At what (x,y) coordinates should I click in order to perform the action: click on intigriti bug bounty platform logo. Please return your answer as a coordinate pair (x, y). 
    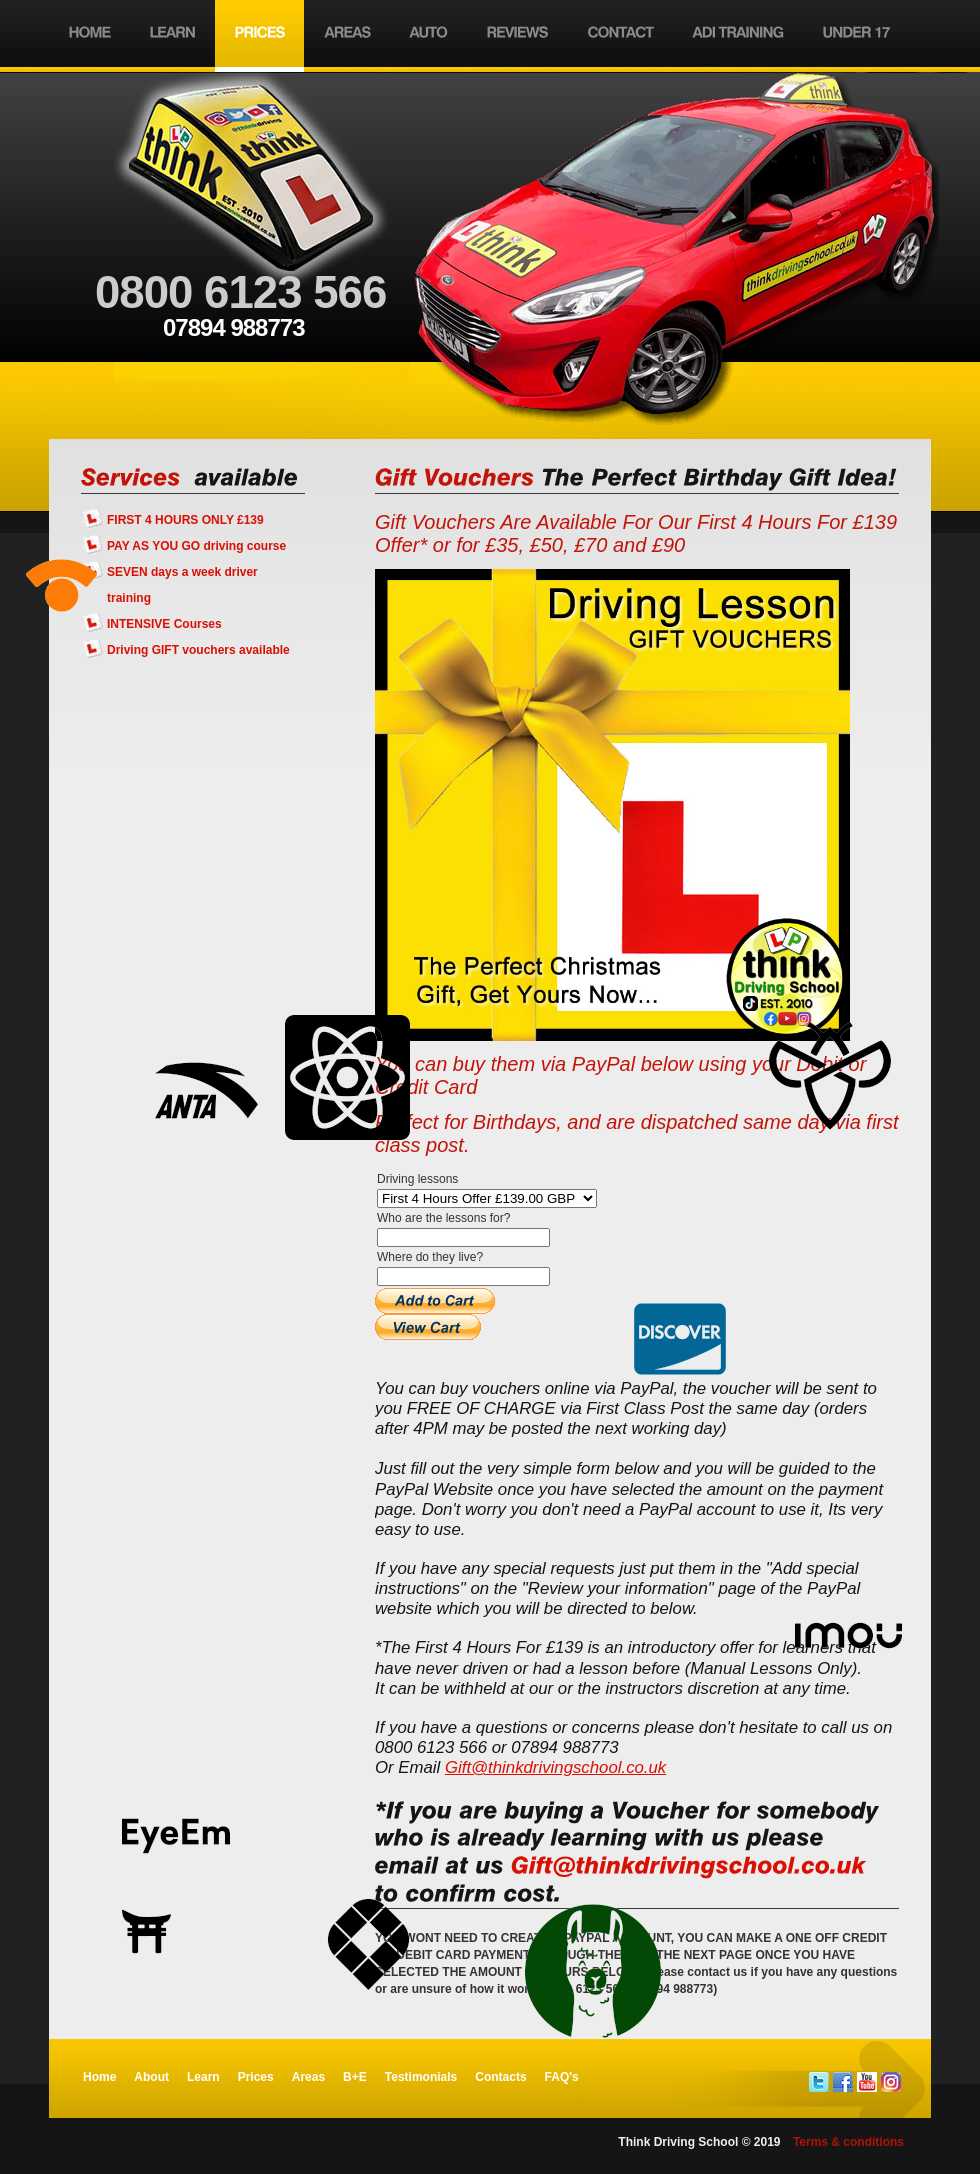
    Looking at the image, I should click on (830, 1076).